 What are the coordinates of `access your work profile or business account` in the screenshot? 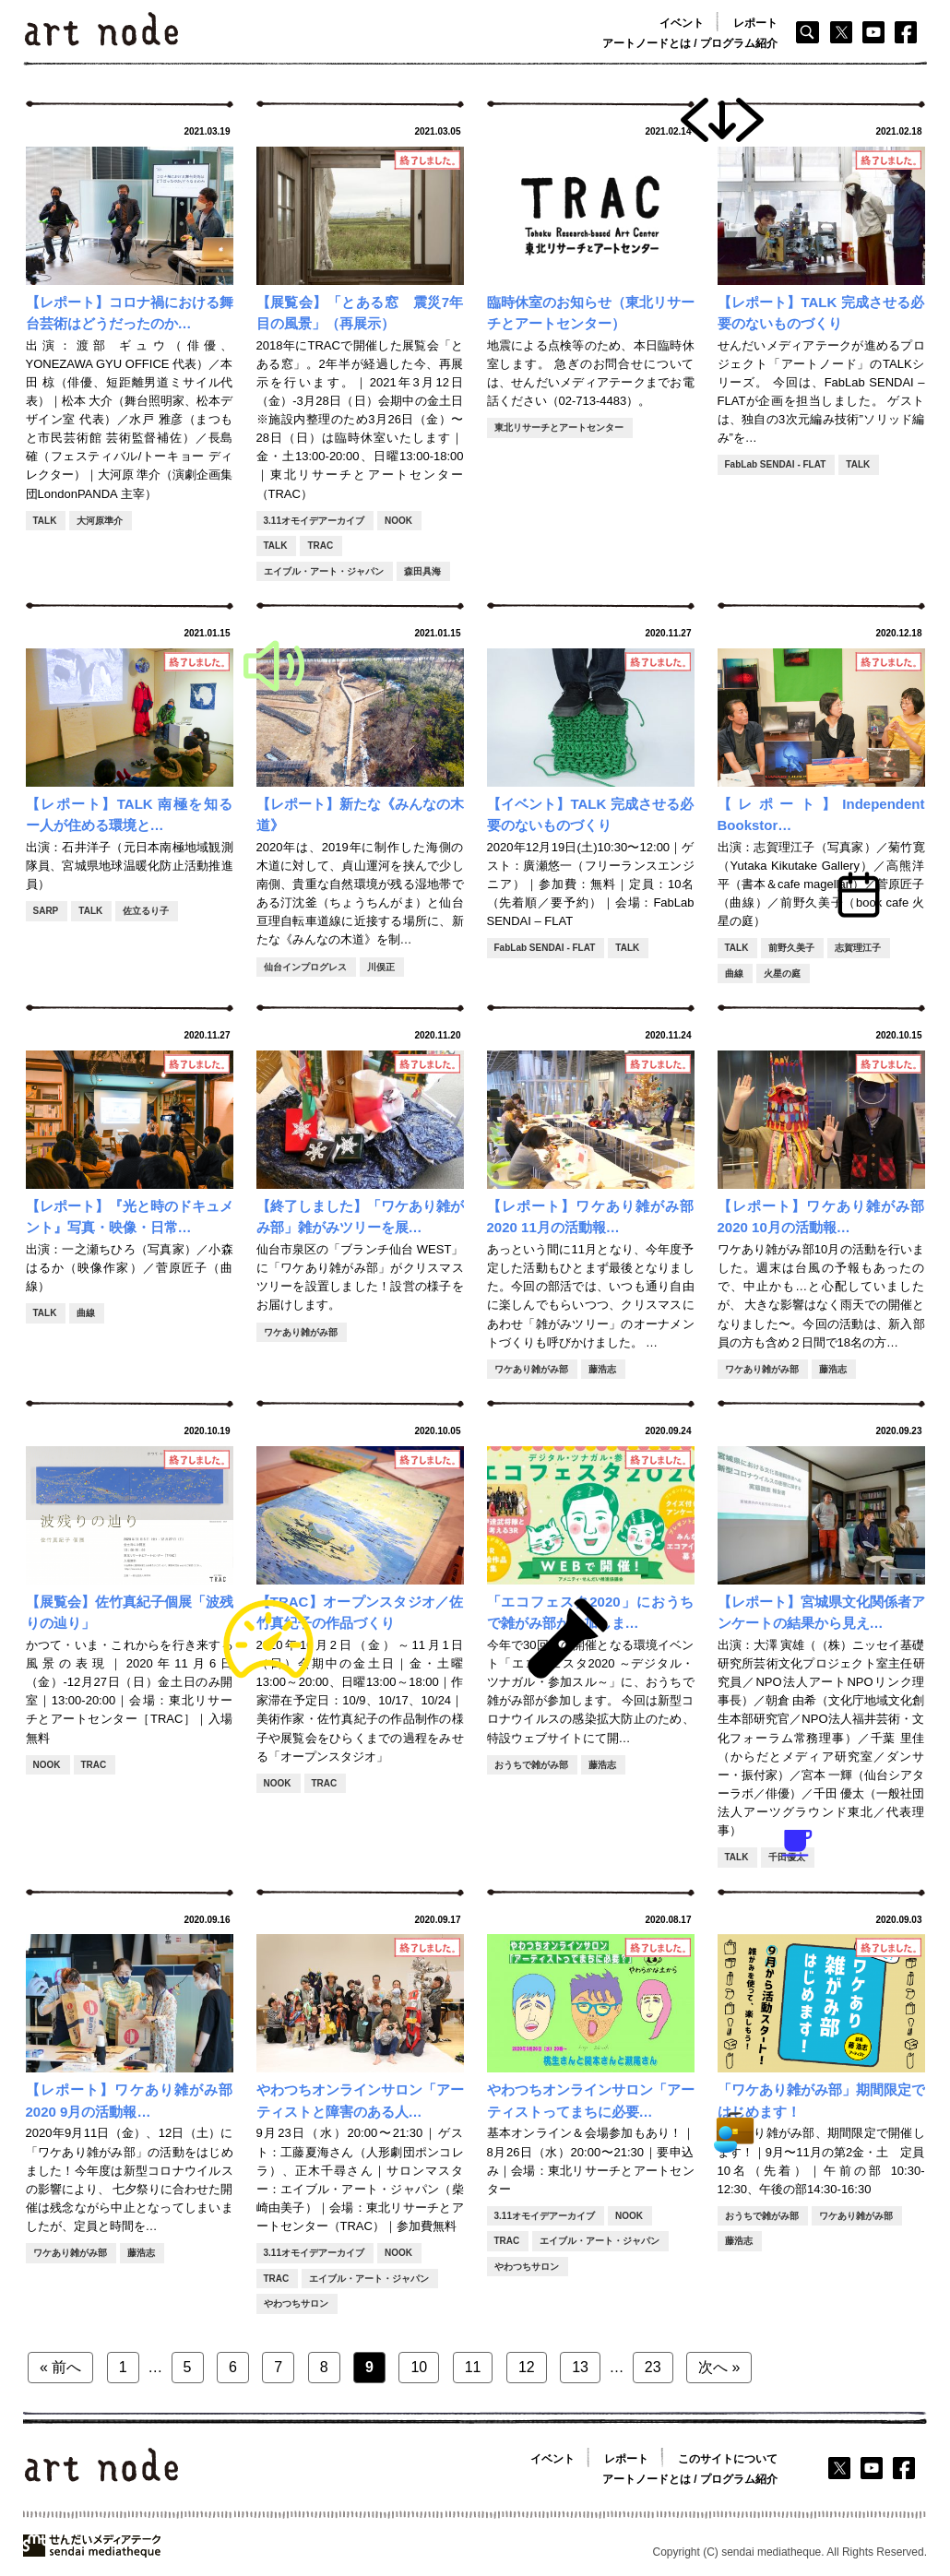 It's located at (735, 2131).